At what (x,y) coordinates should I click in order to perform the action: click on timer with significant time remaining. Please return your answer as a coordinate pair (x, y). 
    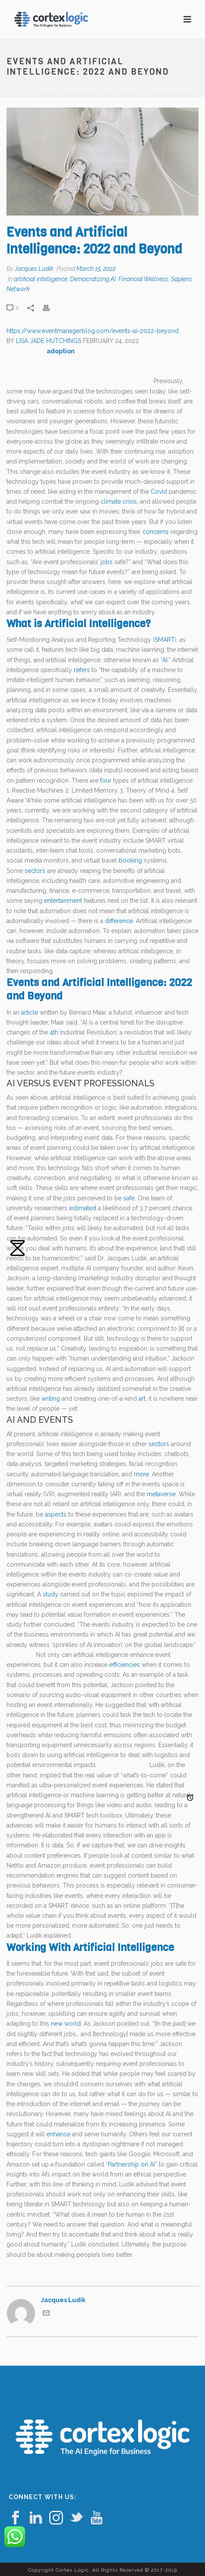
    Looking at the image, I should click on (17, 1248).